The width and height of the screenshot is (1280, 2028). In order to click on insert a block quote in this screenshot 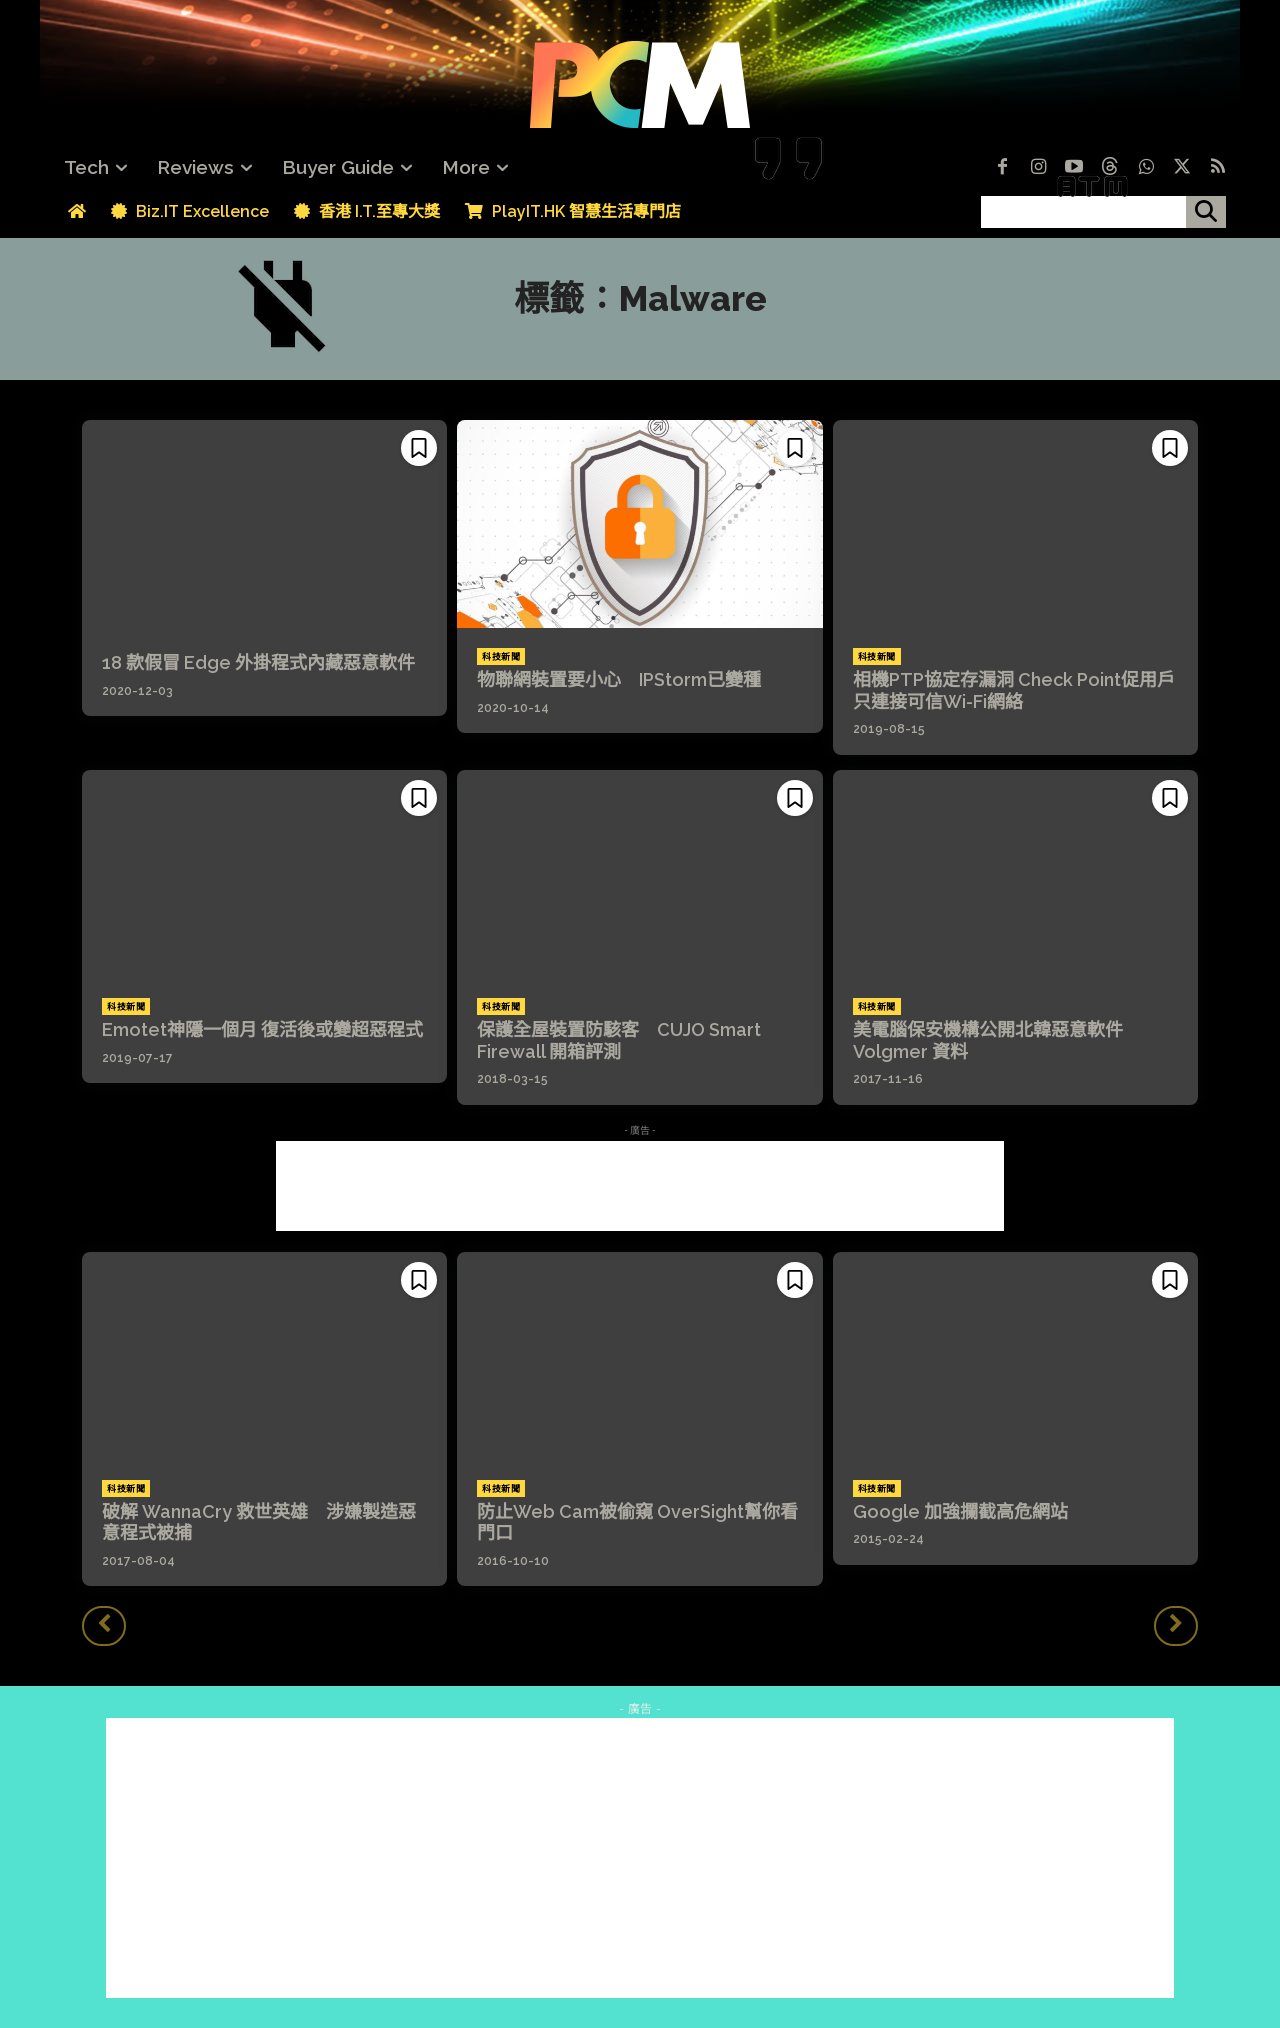, I will do `click(788, 158)`.